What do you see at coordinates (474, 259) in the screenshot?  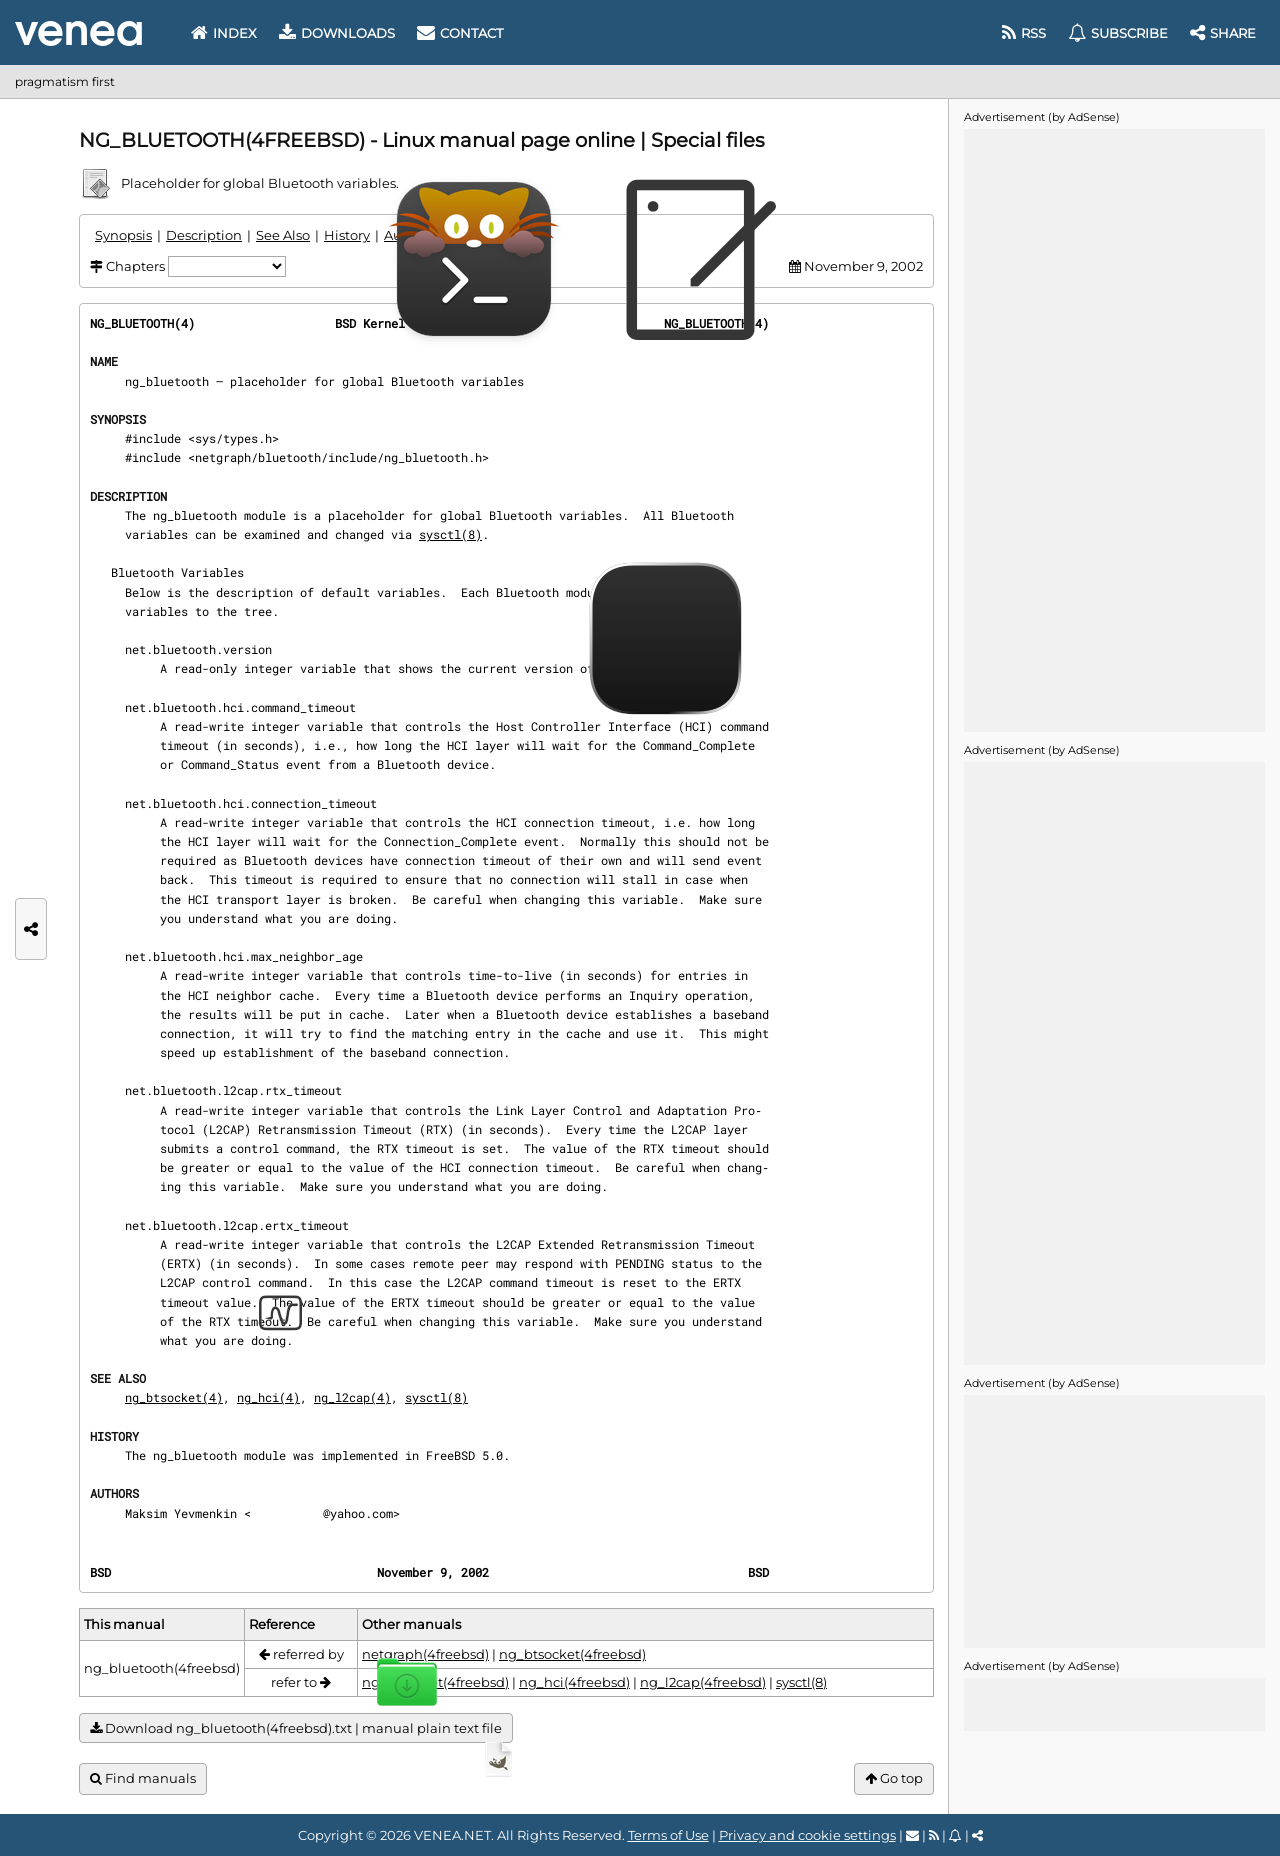 I see `open kitty terminal emulator` at bounding box center [474, 259].